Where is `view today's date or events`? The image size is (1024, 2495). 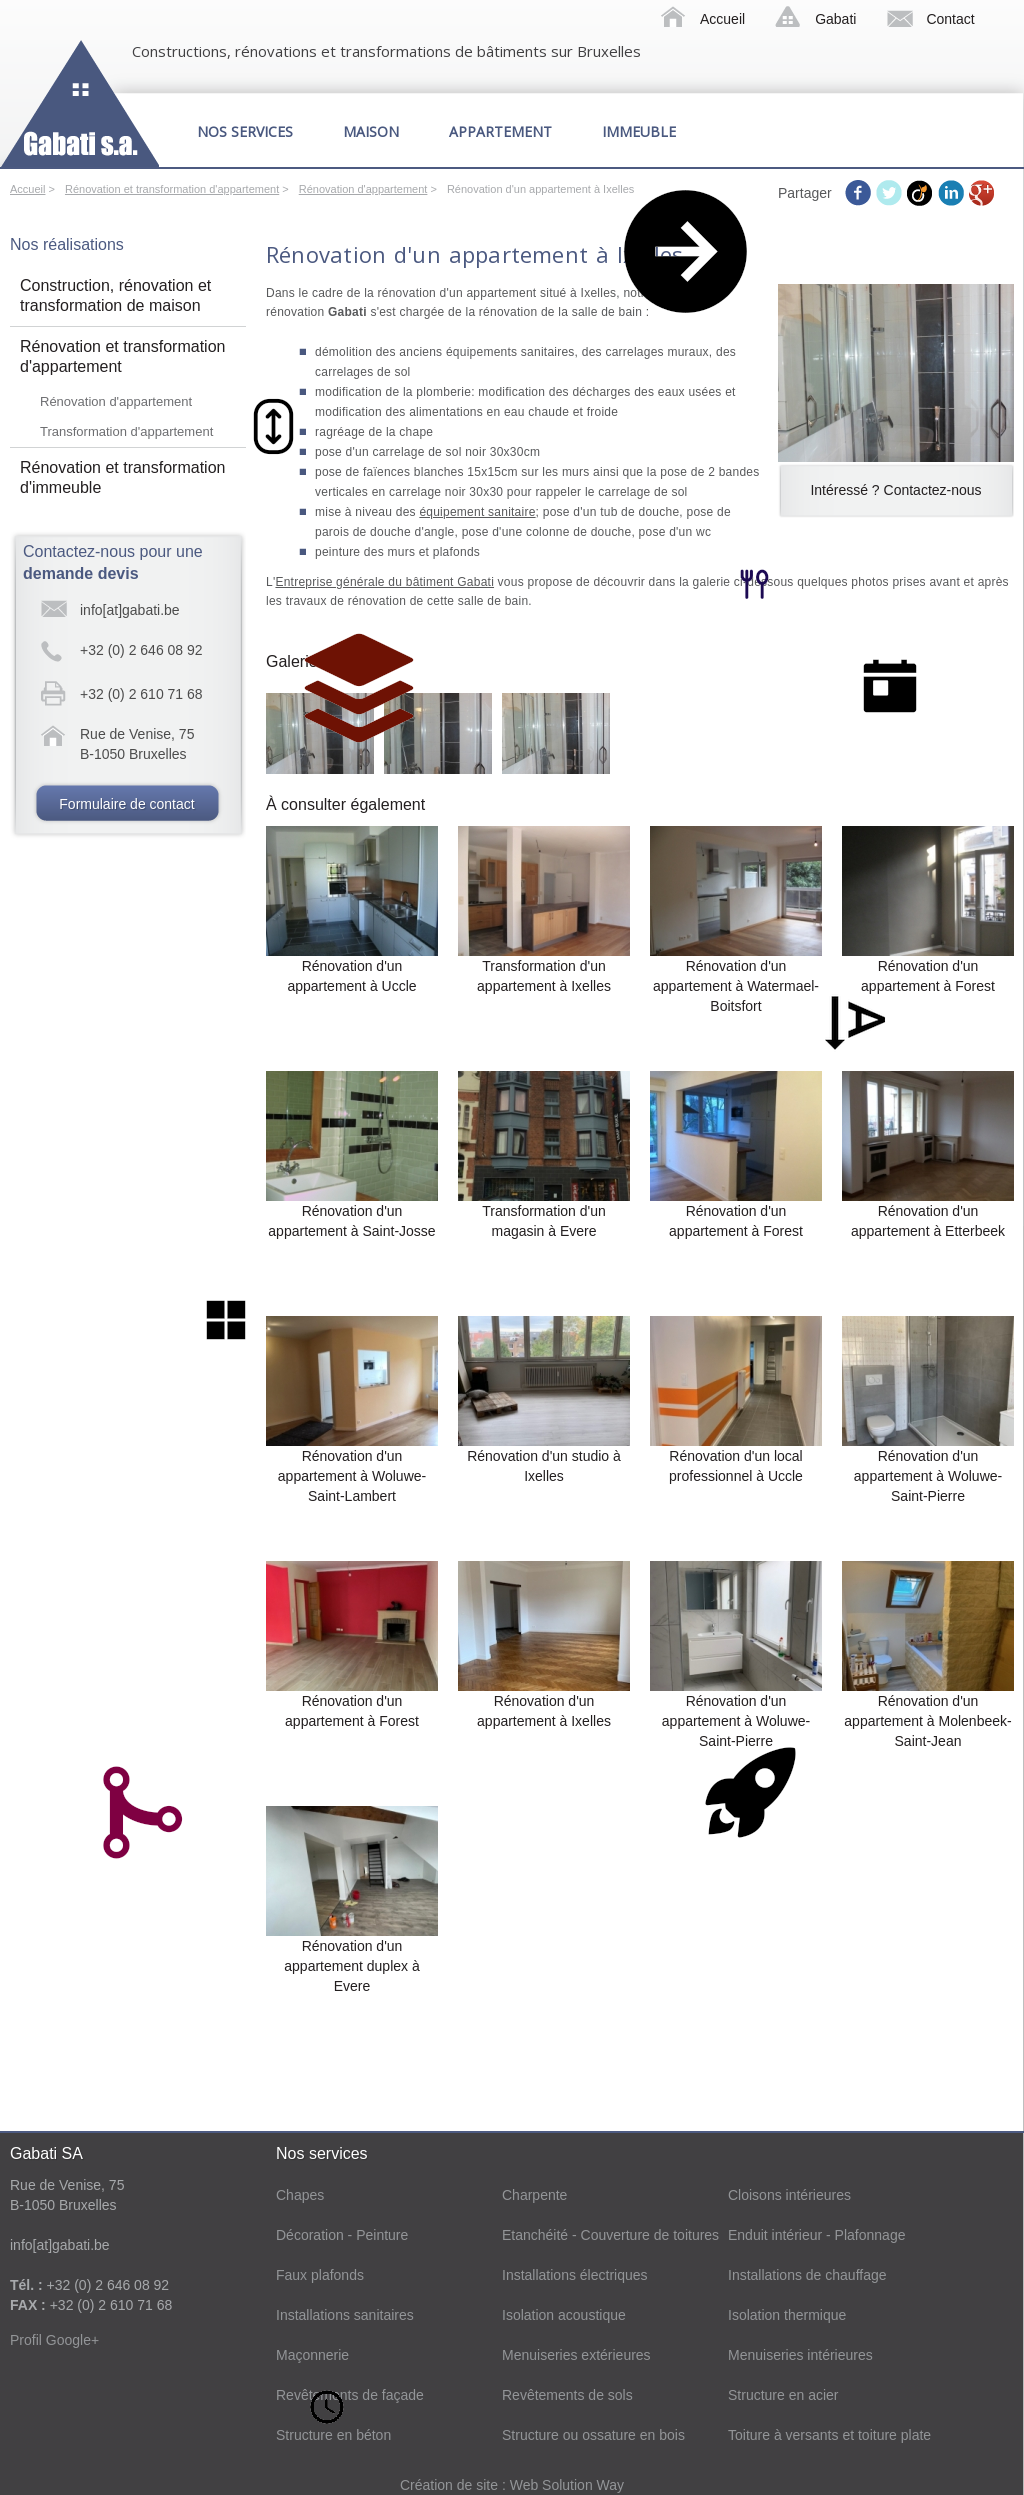
view today's date or events is located at coordinates (890, 686).